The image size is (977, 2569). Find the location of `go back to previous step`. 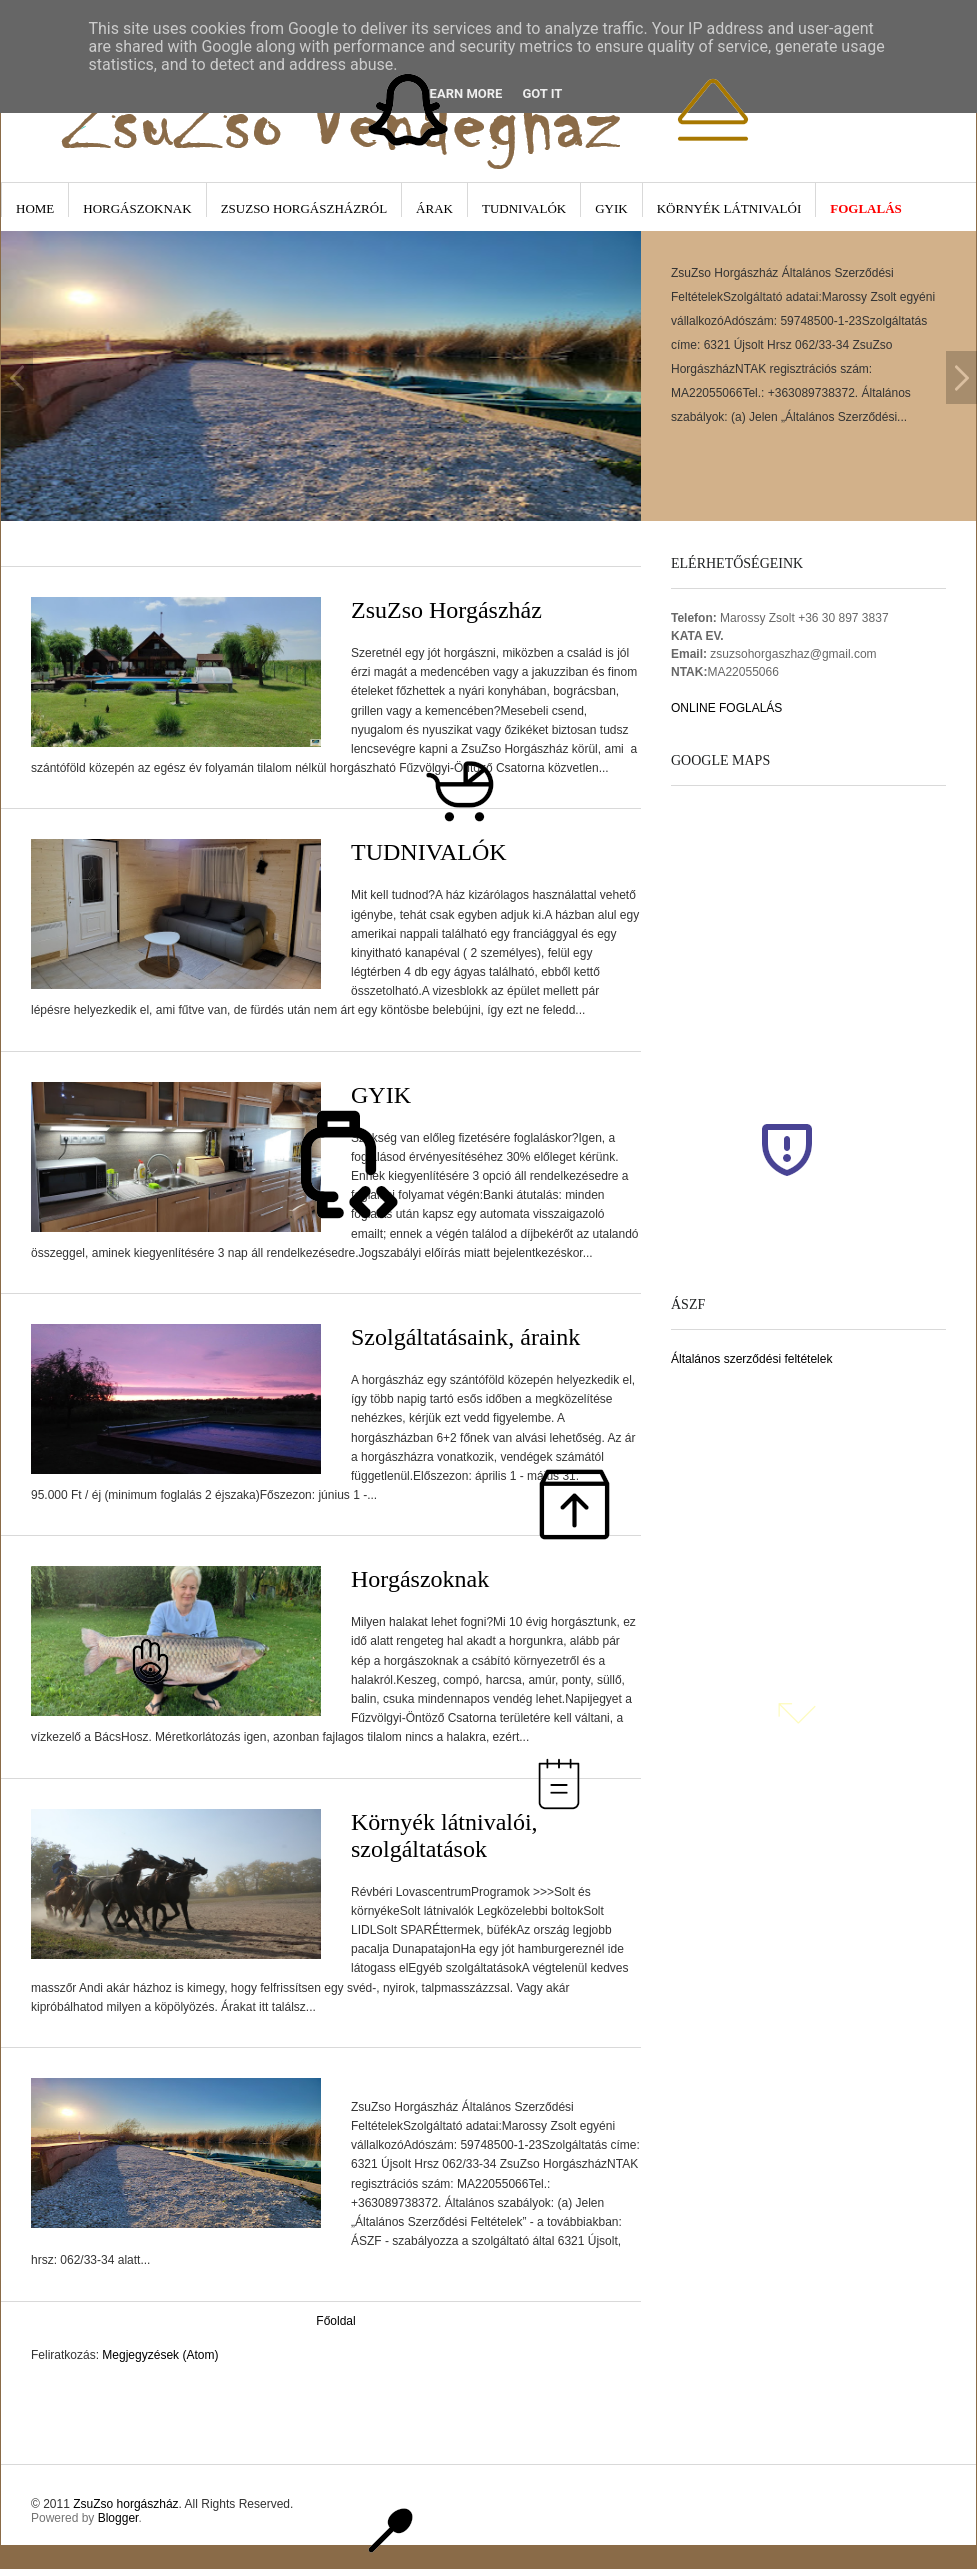

go back to previous step is located at coordinates (797, 1712).